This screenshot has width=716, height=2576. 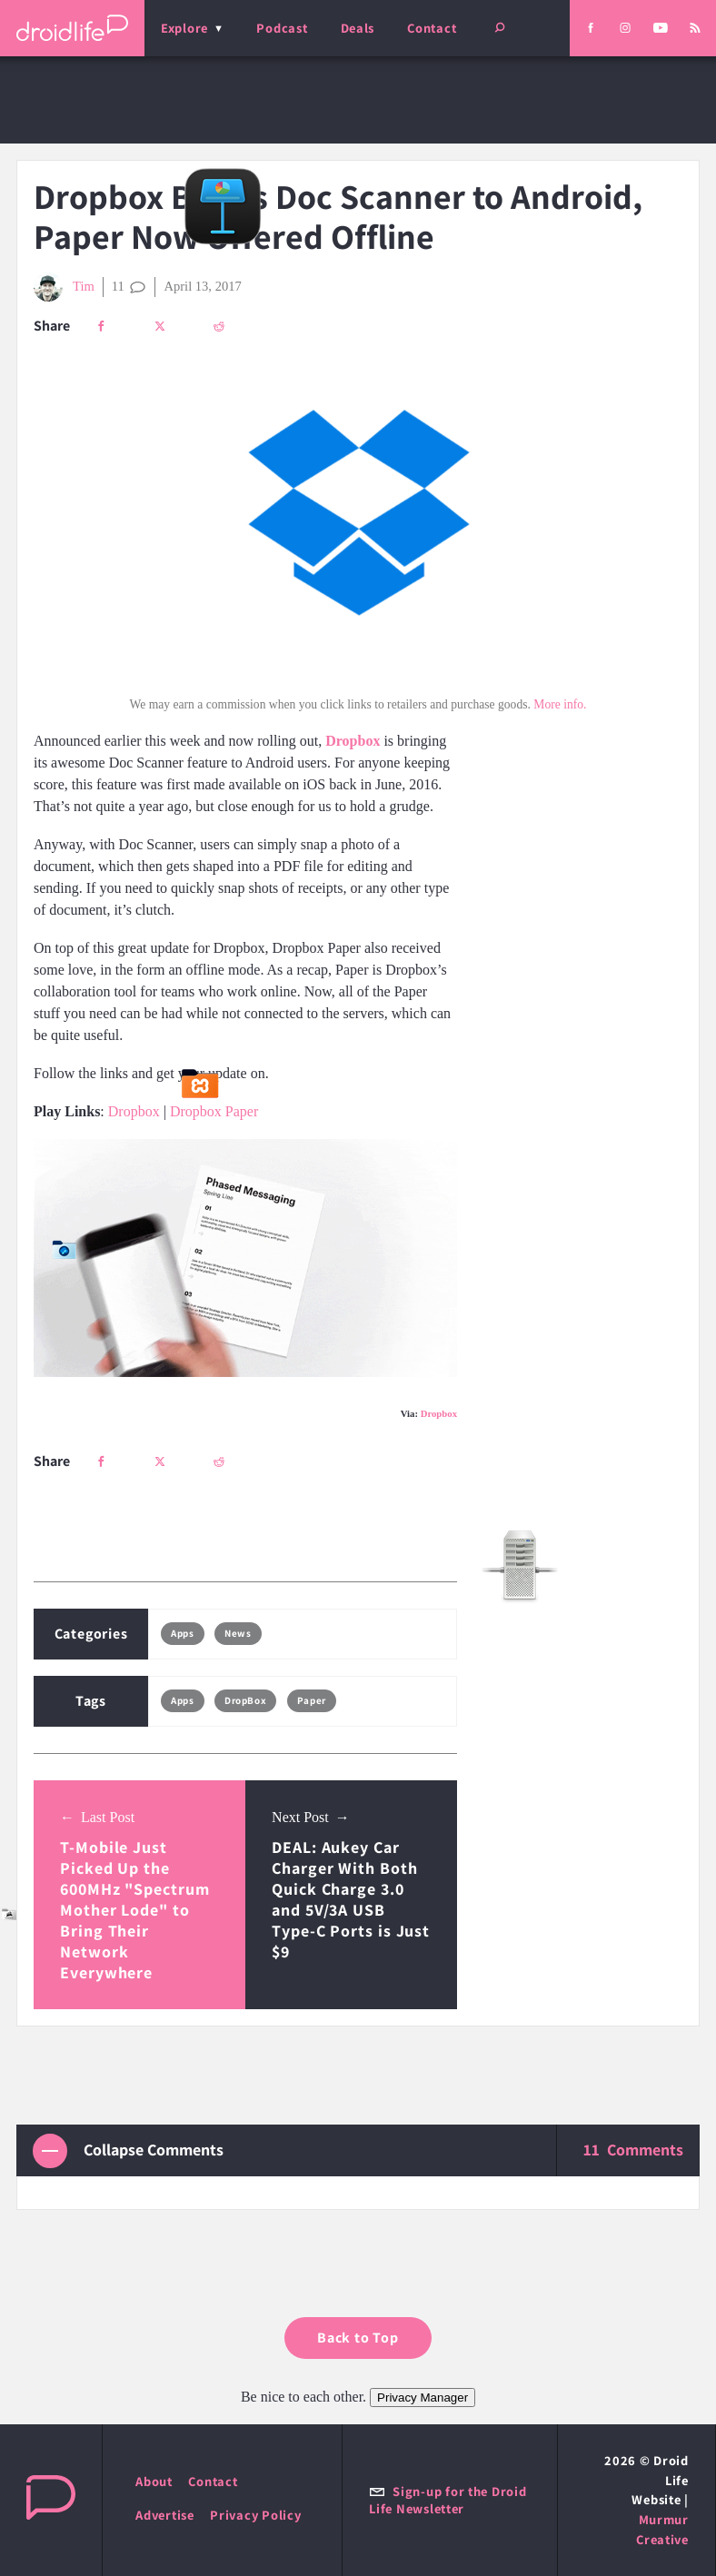 I want to click on folder containing corsair software or drivers, so click(x=9, y=1915).